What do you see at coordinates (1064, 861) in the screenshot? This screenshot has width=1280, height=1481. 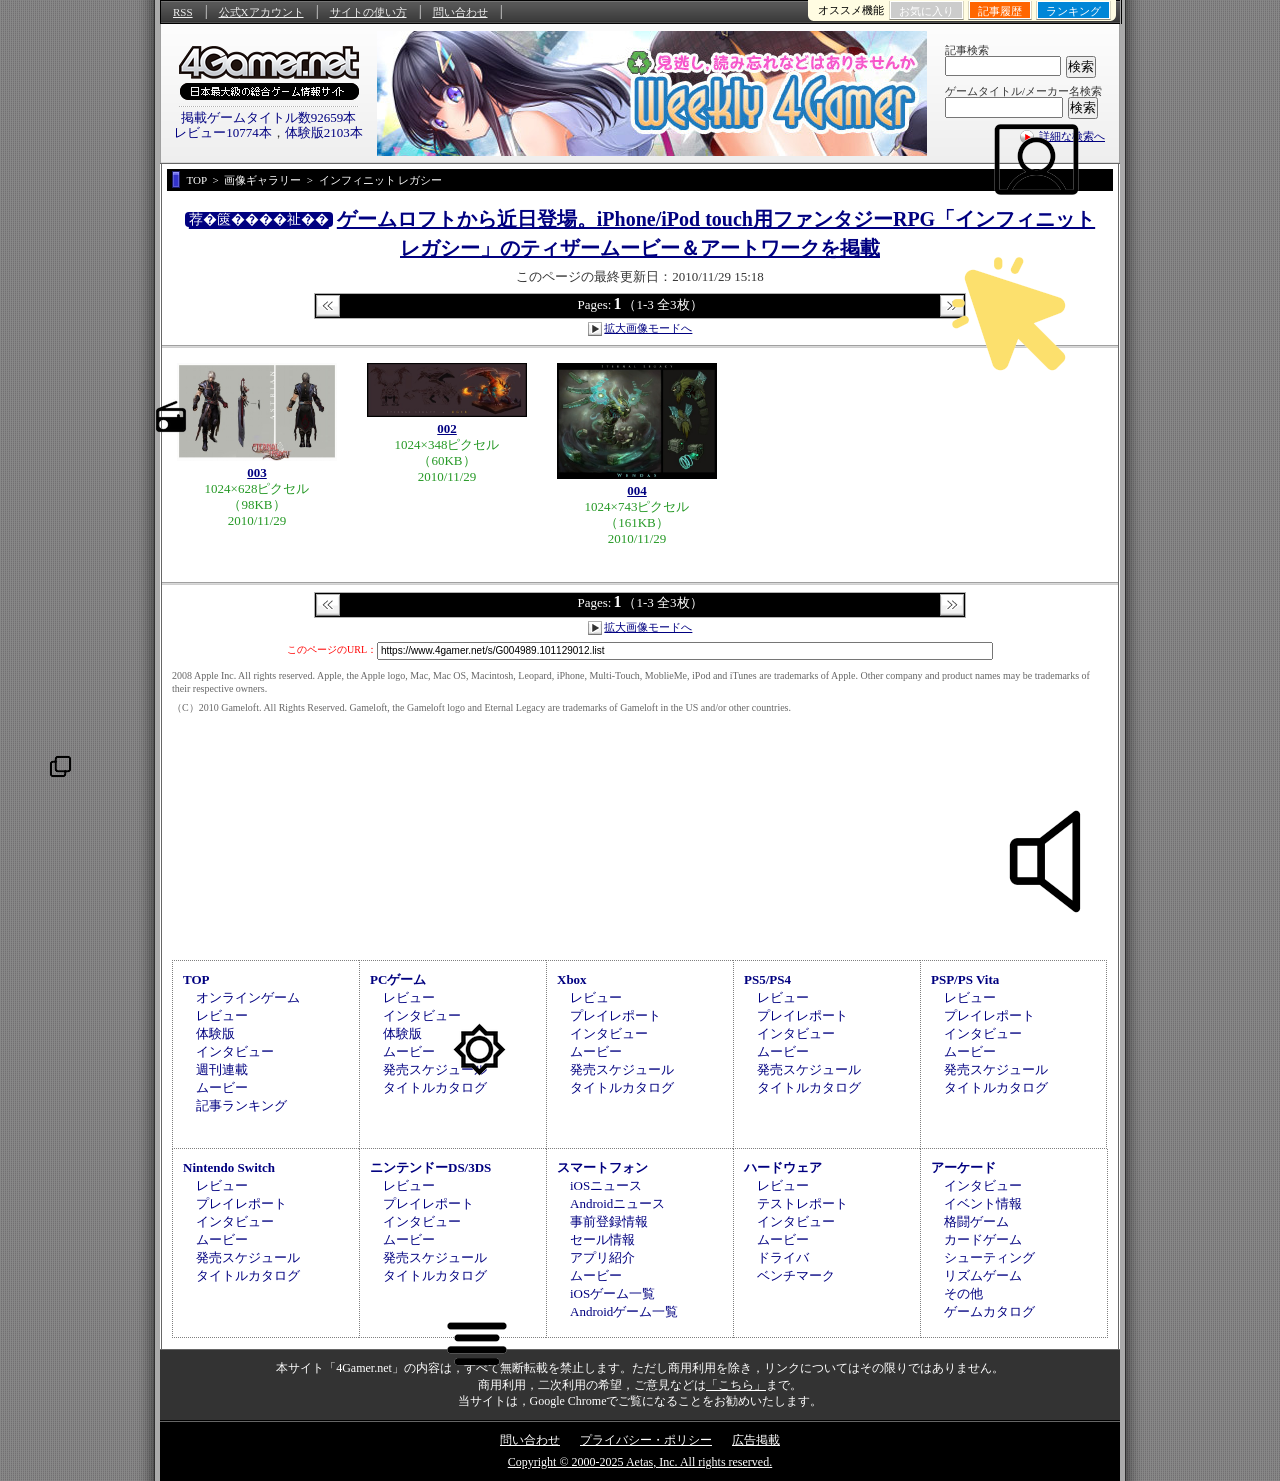 I see `speaker with no volume or audio output` at bounding box center [1064, 861].